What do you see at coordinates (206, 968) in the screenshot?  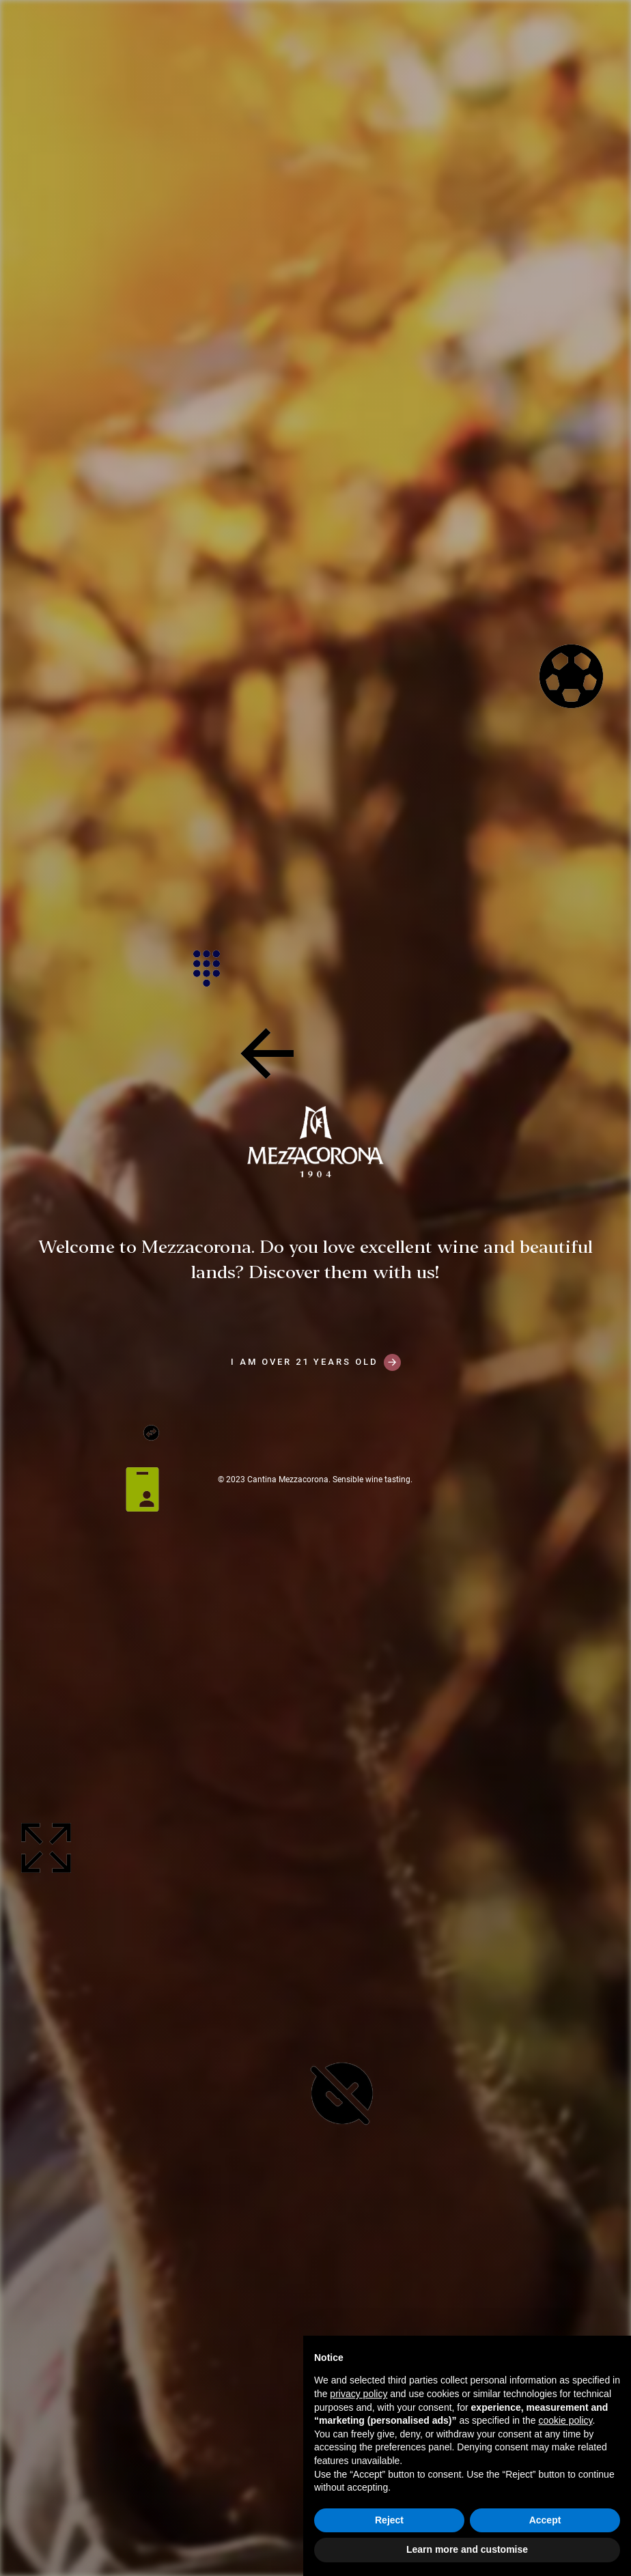 I see `open the phone dialer` at bounding box center [206, 968].